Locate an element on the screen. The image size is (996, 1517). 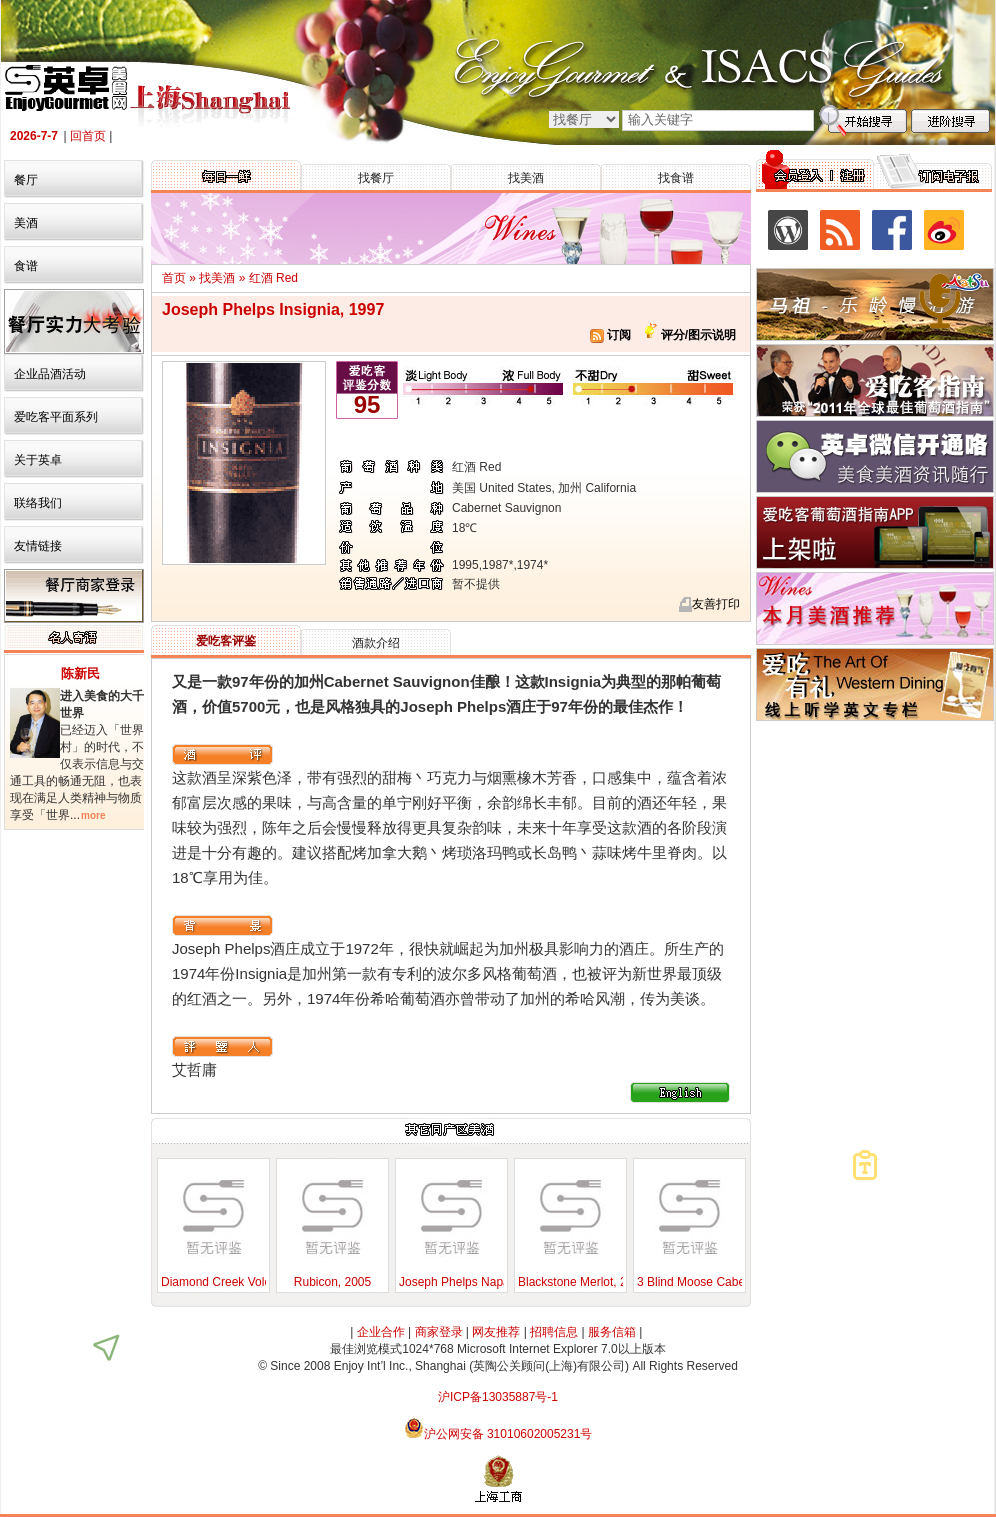
access text formatting options for clipboard content is located at coordinates (865, 1165).